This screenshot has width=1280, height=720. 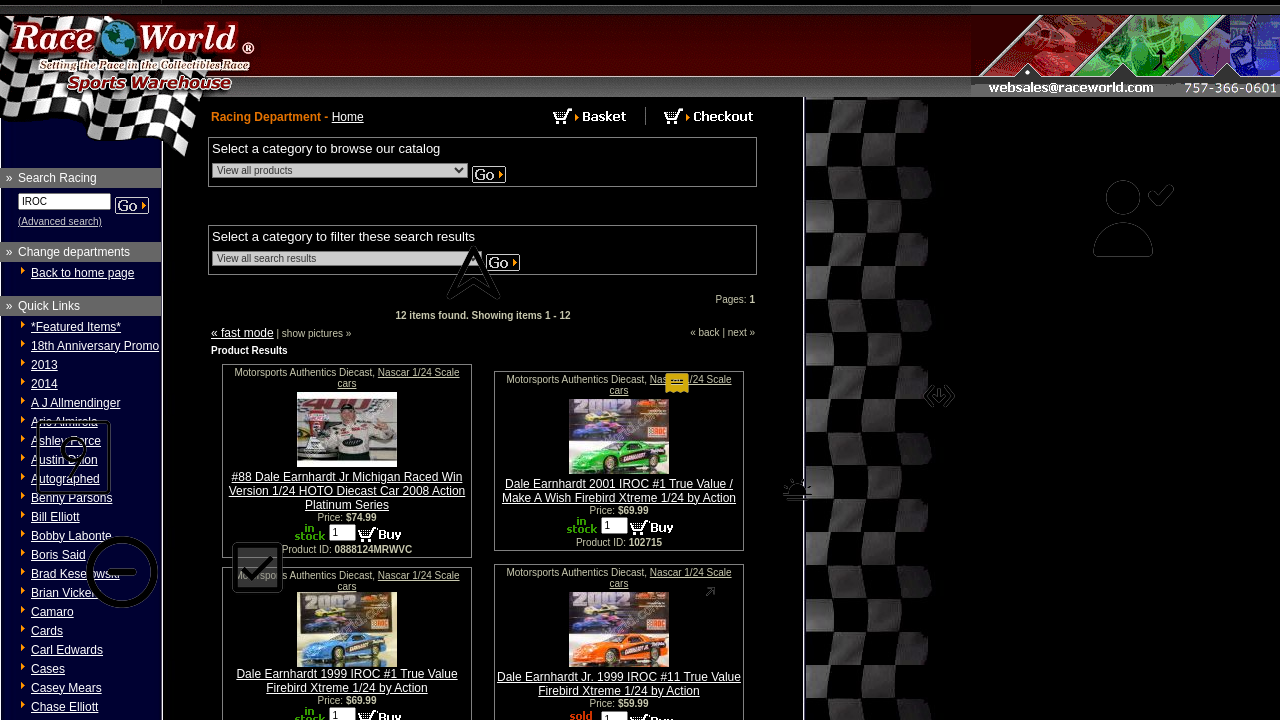 What do you see at coordinates (1131, 218) in the screenshot?
I see `user profile verified or confirmed` at bounding box center [1131, 218].